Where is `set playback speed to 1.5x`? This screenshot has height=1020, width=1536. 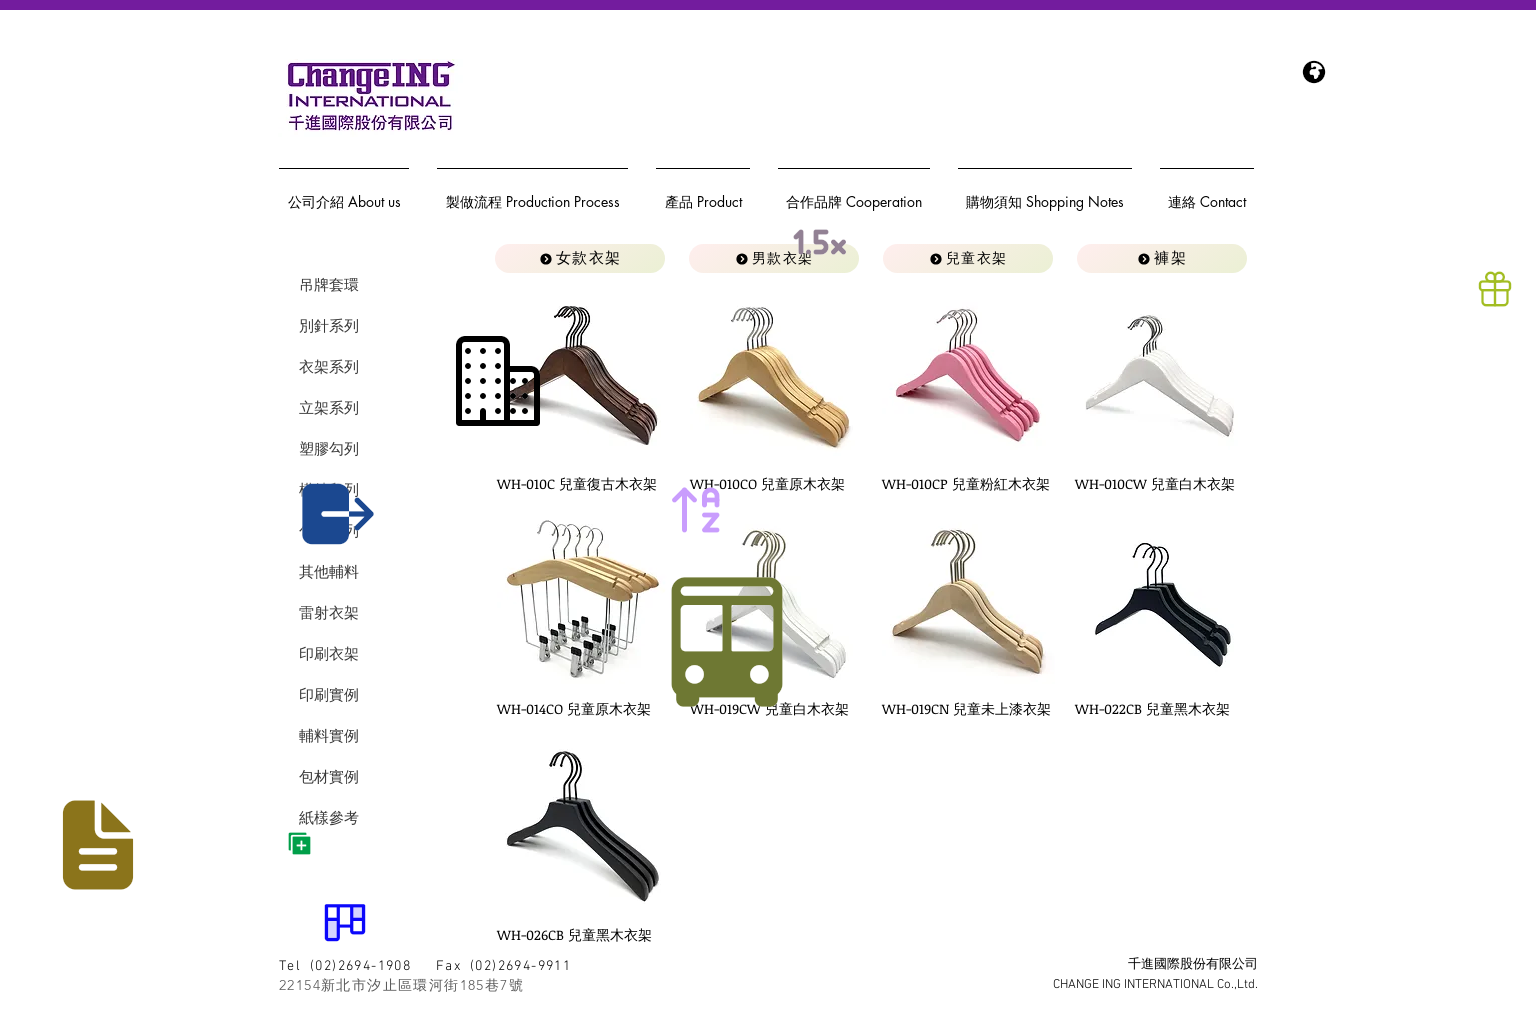
set playback speed to 1.5x is located at coordinates (821, 242).